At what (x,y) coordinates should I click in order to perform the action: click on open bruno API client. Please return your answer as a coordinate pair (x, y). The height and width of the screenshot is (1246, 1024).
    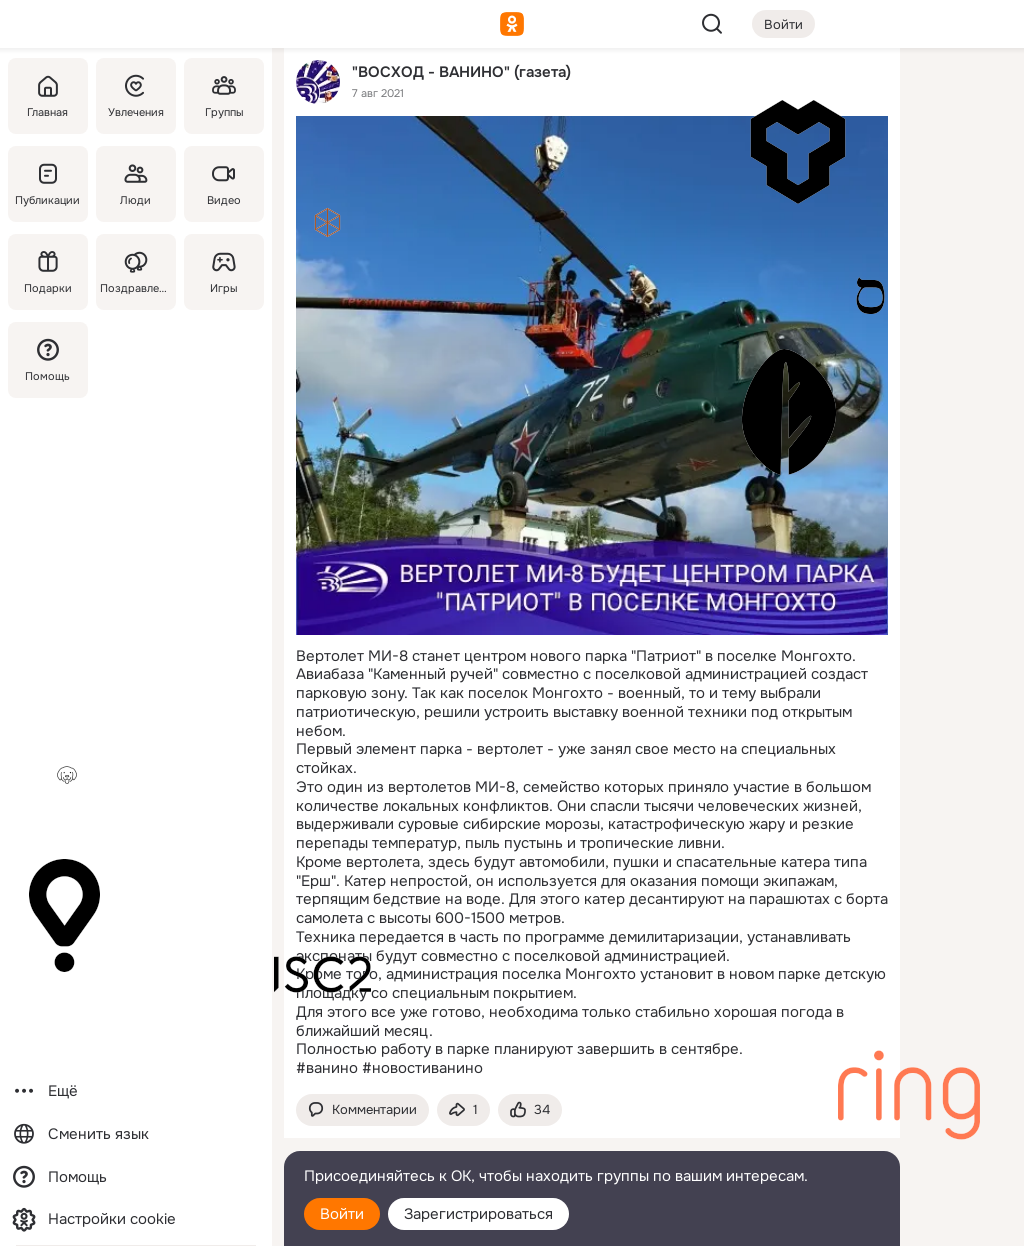
    Looking at the image, I should click on (67, 775).